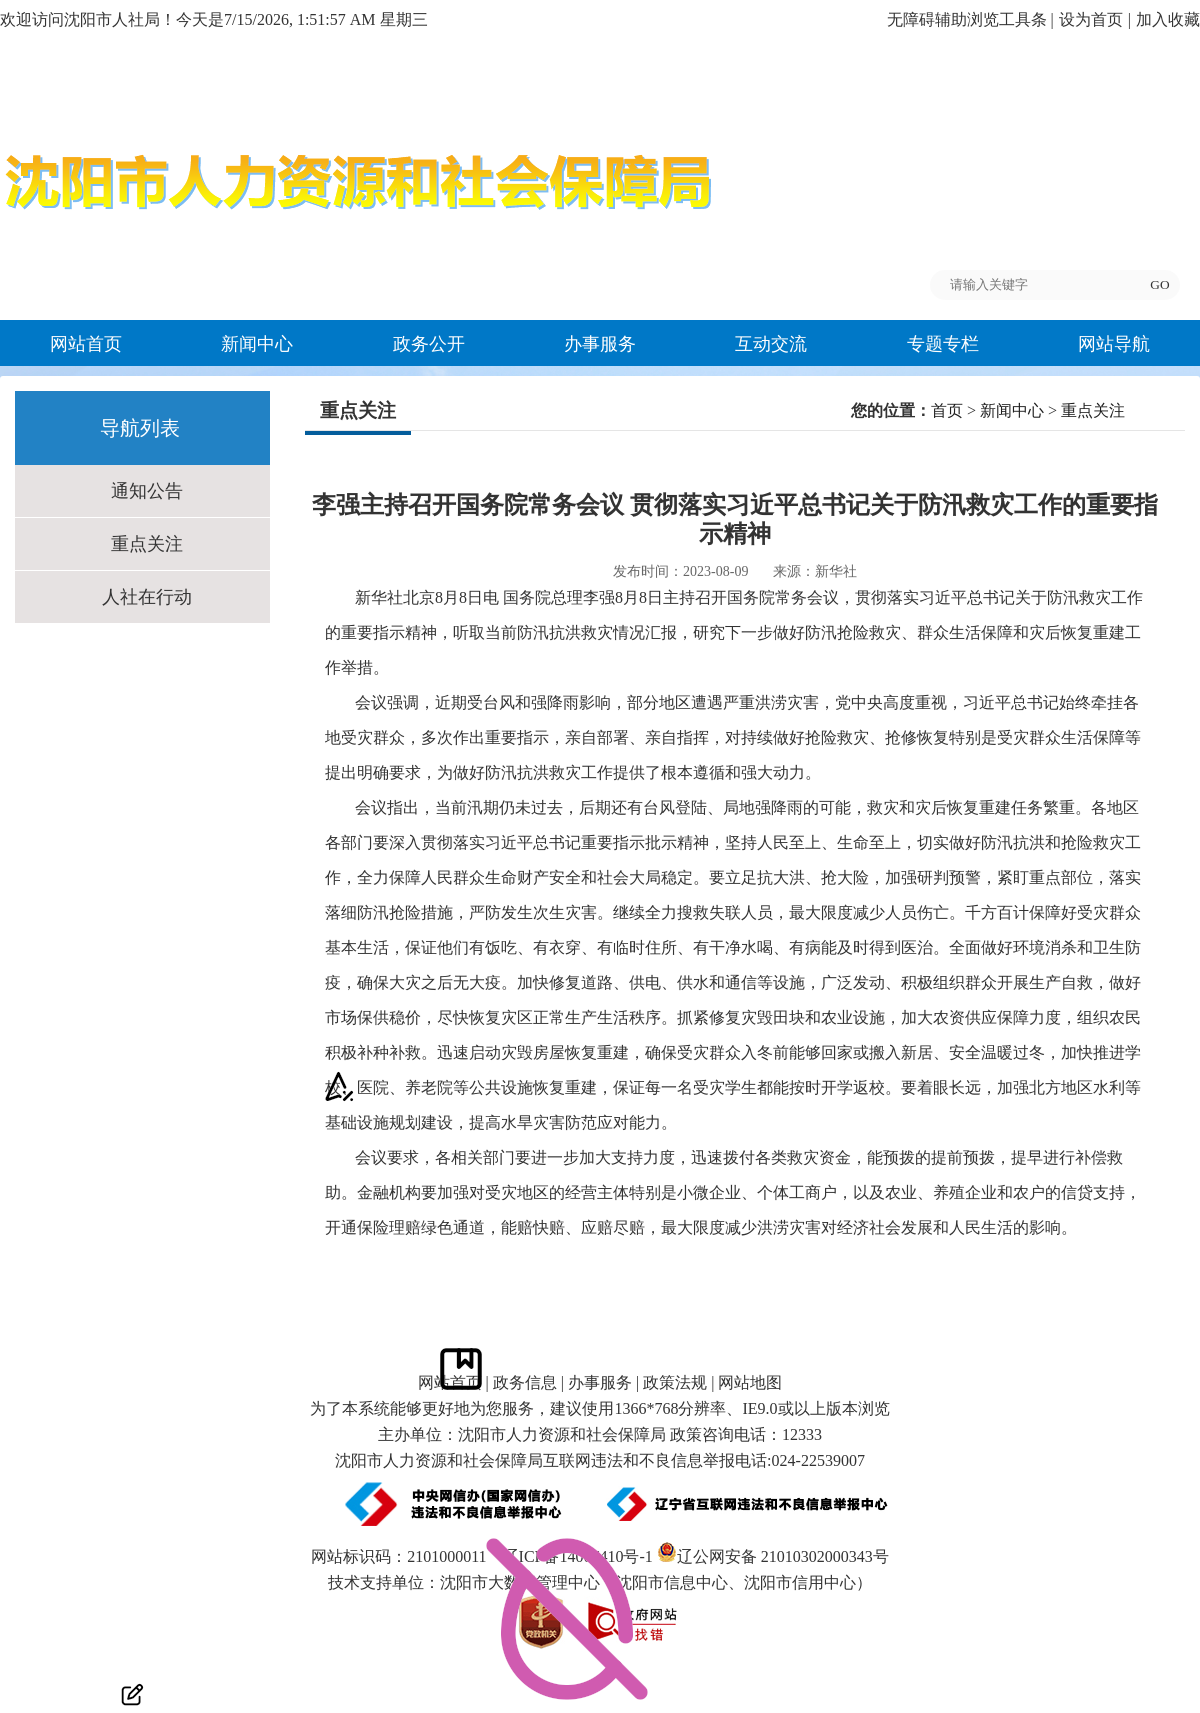  I want to click on view your music album collection, so click(461, 1369).